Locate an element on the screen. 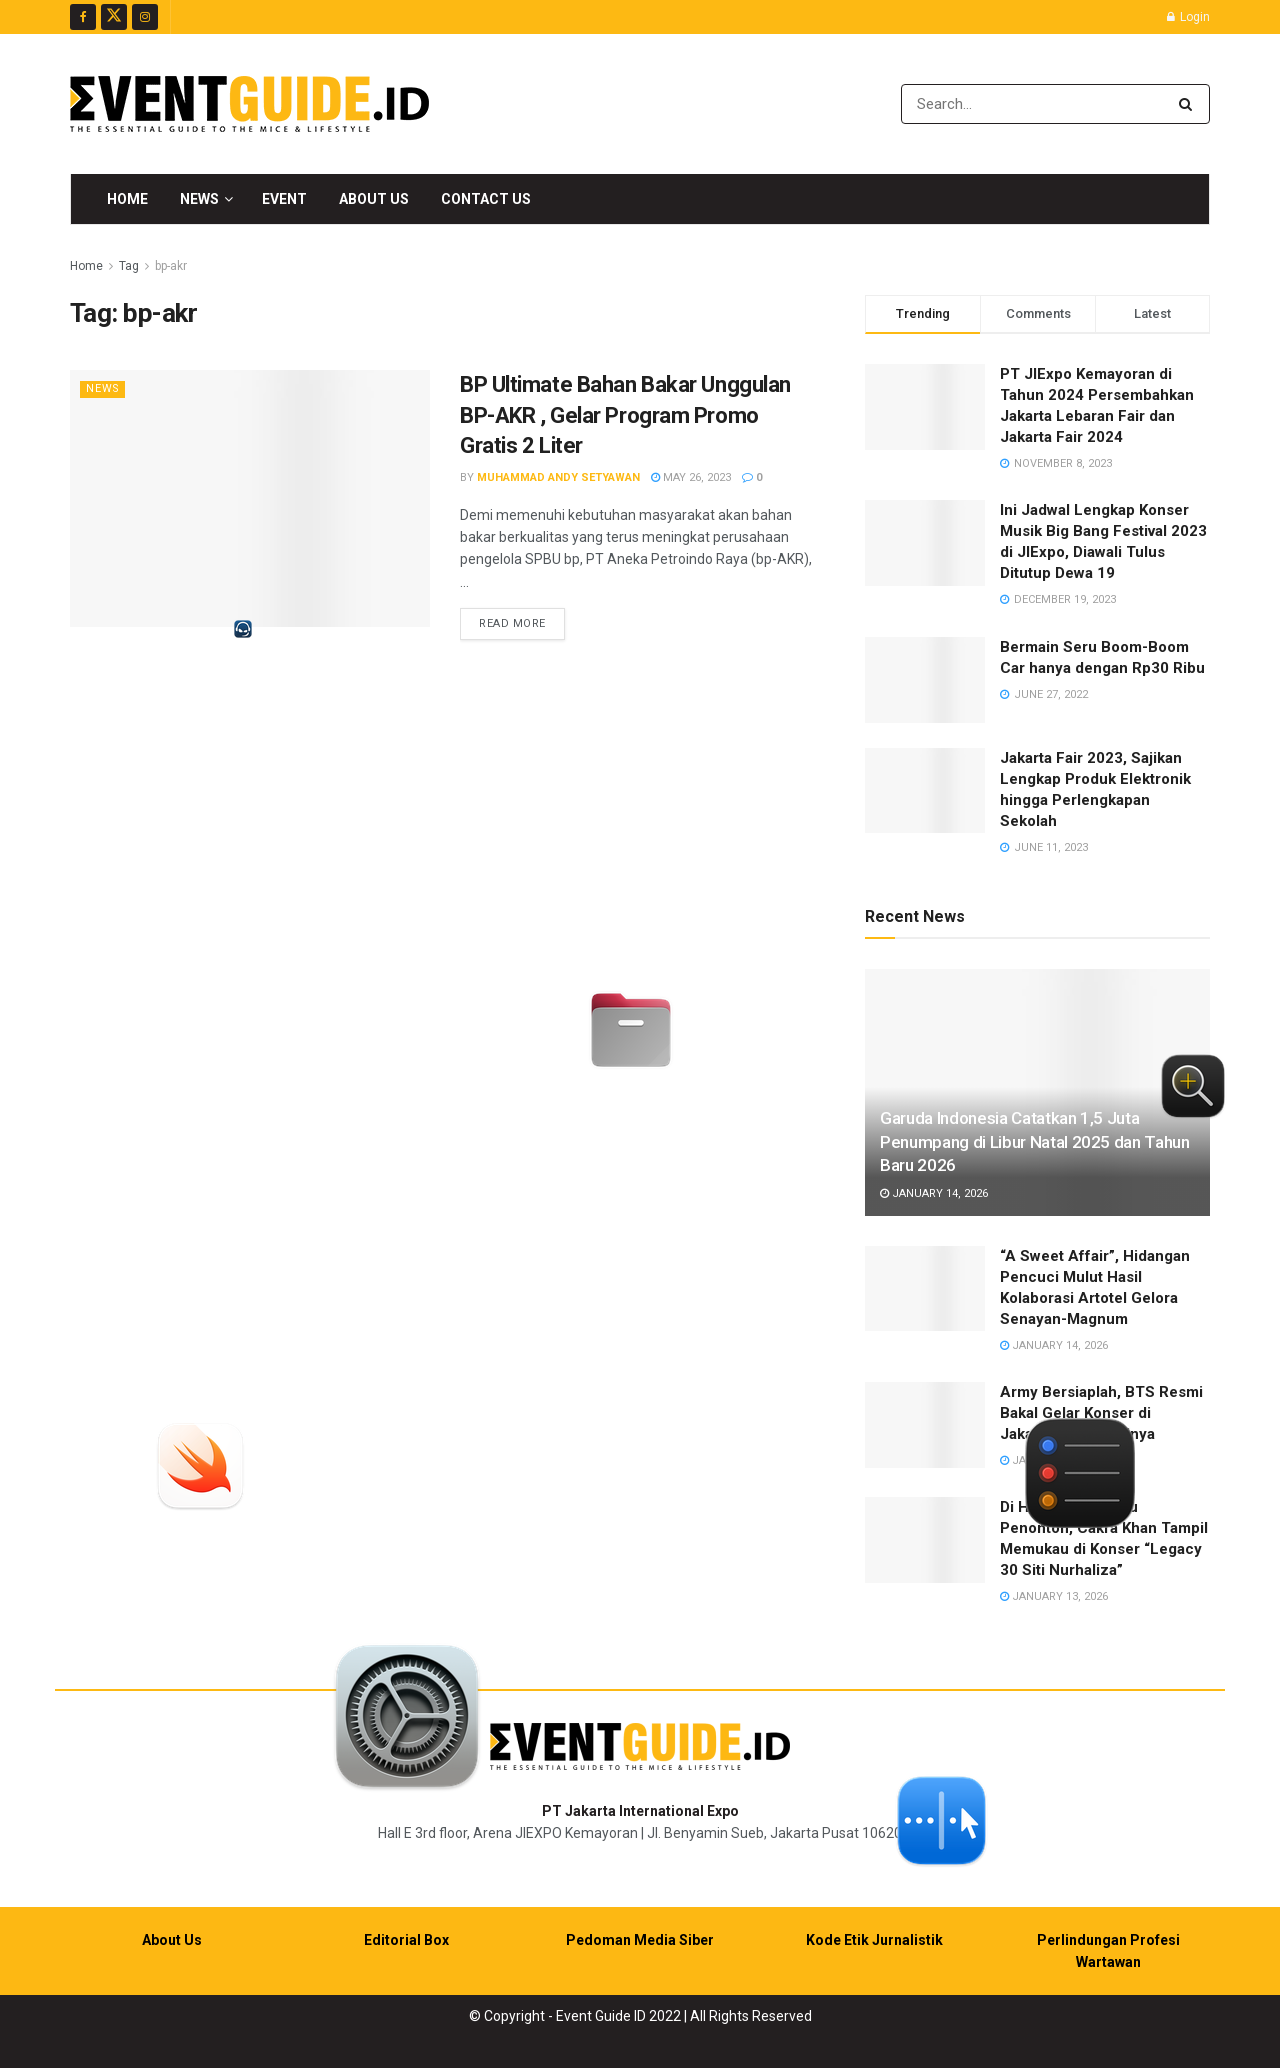 The image size is (1280, 2068). open system settings is located at coordinates (407, 1716).